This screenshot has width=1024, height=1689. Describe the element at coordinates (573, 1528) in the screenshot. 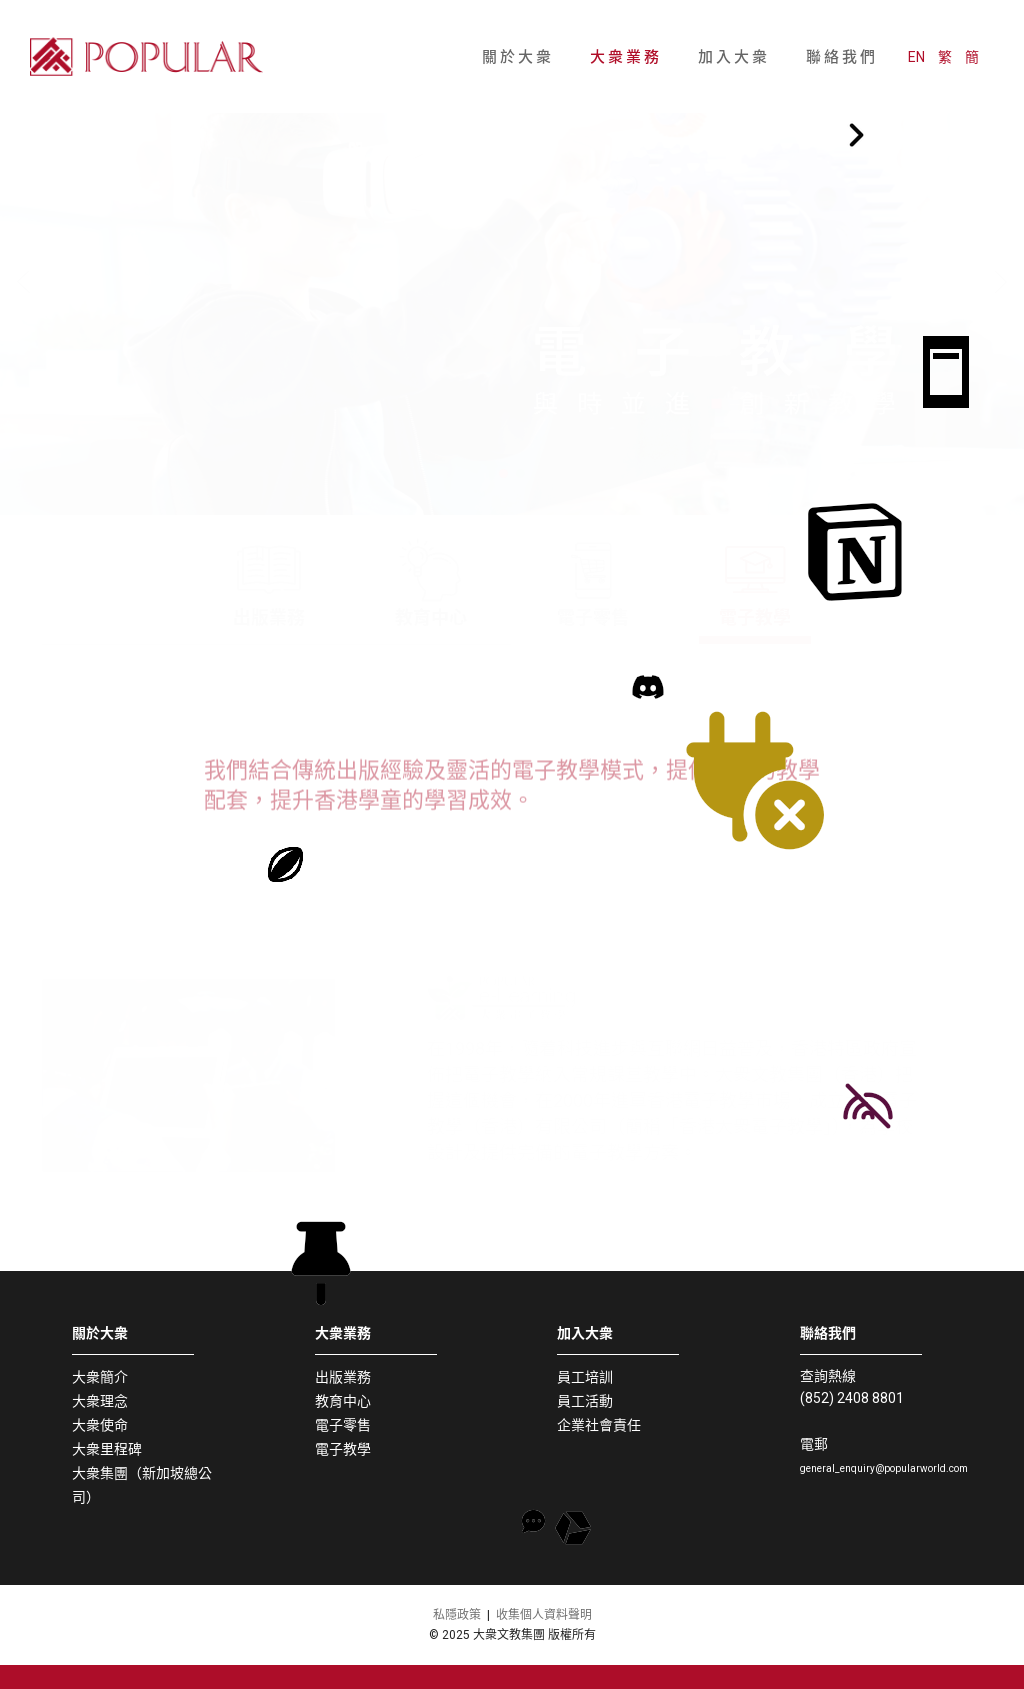

I see `InstaLOD brand logo` at that location.